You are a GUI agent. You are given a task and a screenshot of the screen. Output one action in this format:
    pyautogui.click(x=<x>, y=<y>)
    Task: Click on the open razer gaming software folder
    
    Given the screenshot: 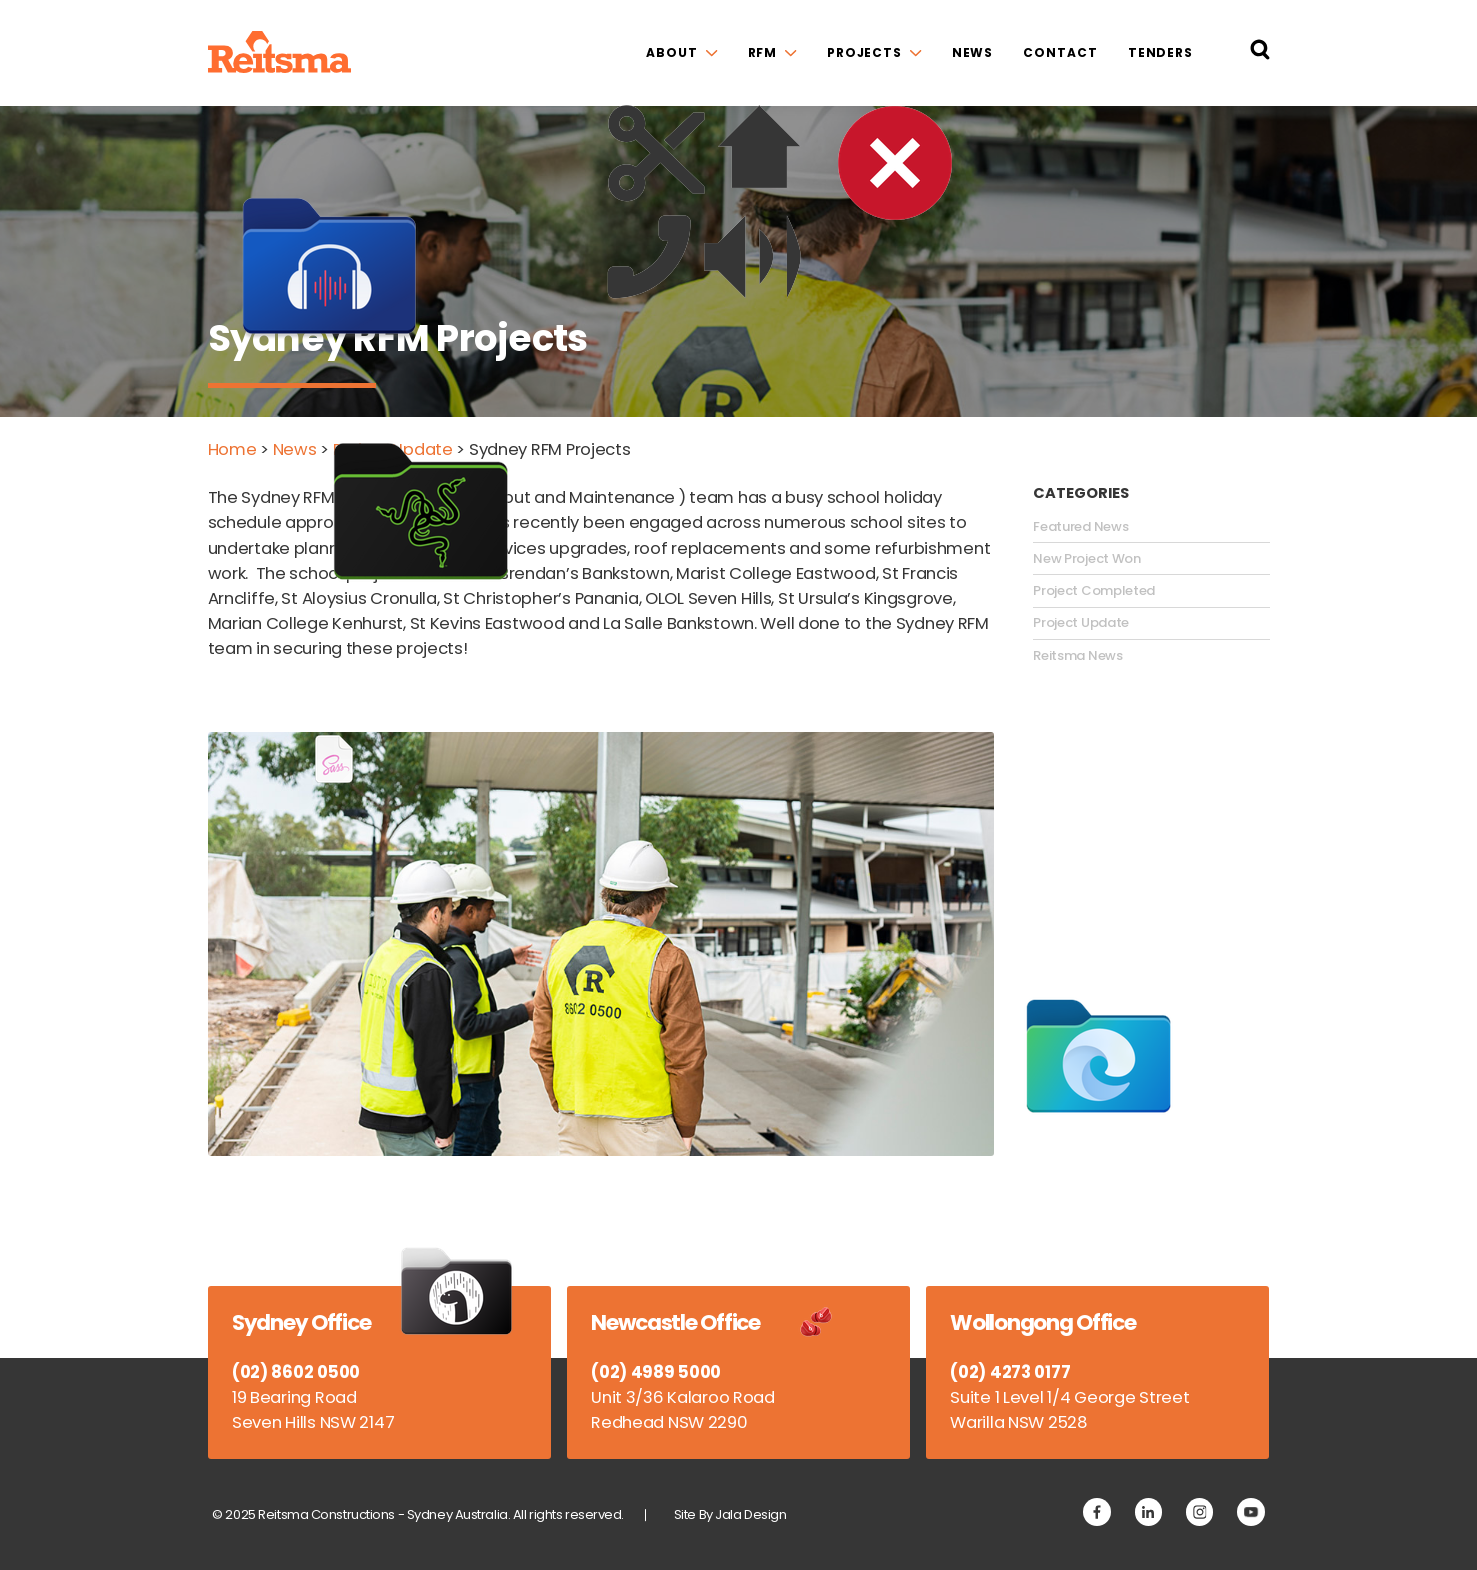 What is the action you would take?
    pyautogui.click(x=420, y=516)
    